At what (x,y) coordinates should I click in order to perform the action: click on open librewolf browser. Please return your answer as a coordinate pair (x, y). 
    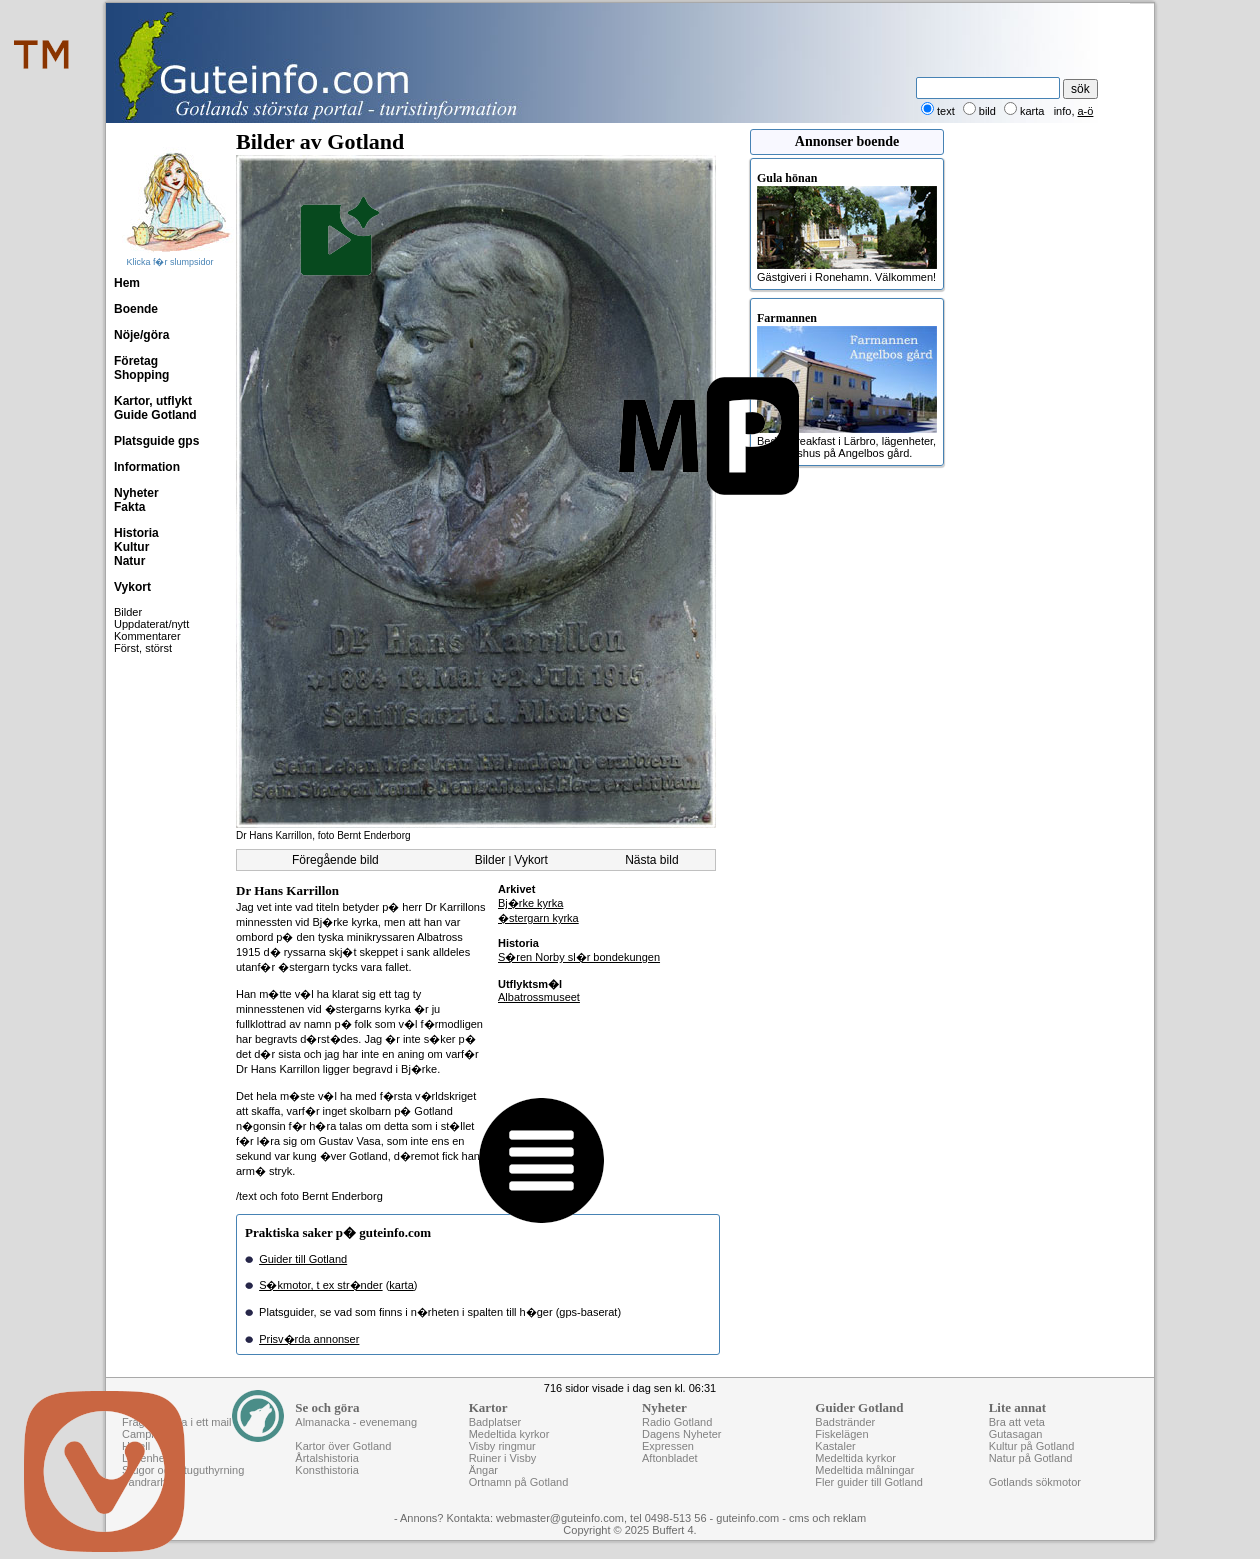
    Looking at the image, I should click on (258, 1416).